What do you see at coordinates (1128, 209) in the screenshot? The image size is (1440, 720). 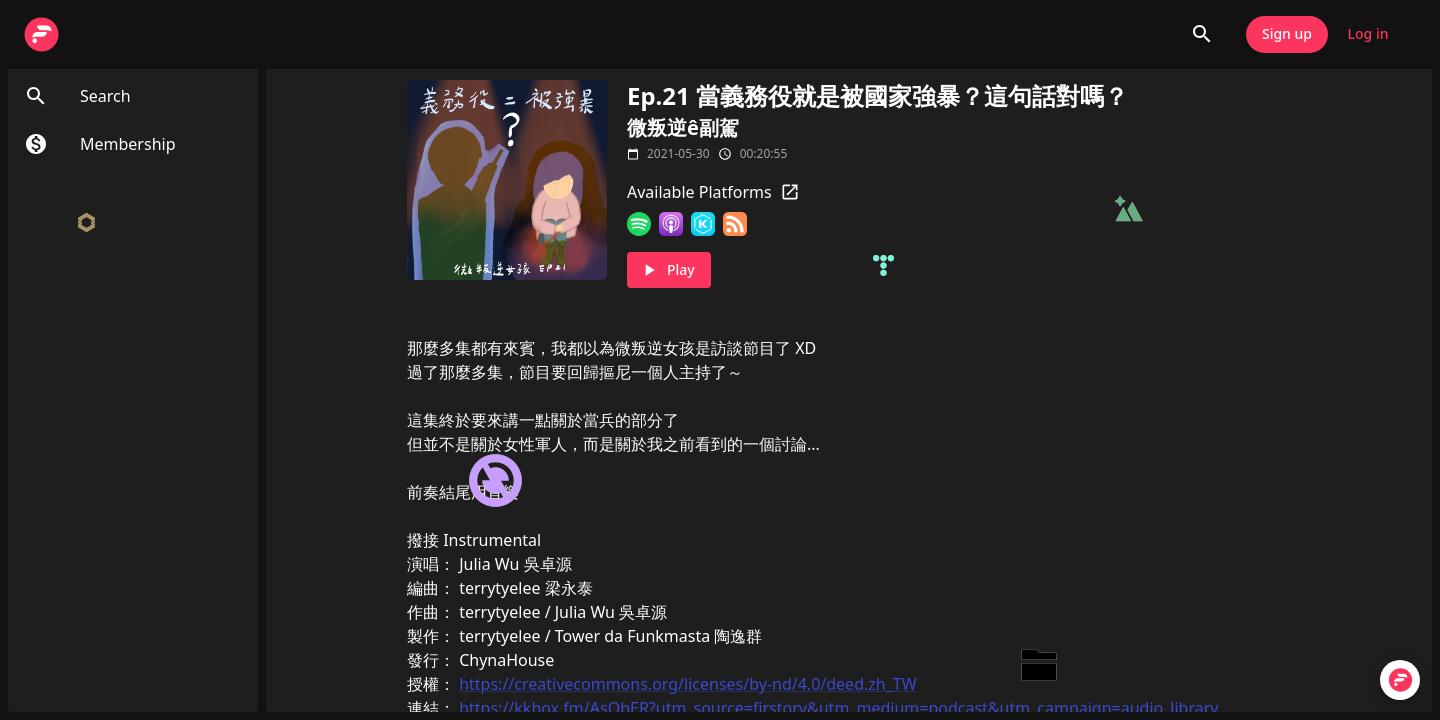 I see `generate AI-enhanced landscape images` at bounding box center [1128, 209].